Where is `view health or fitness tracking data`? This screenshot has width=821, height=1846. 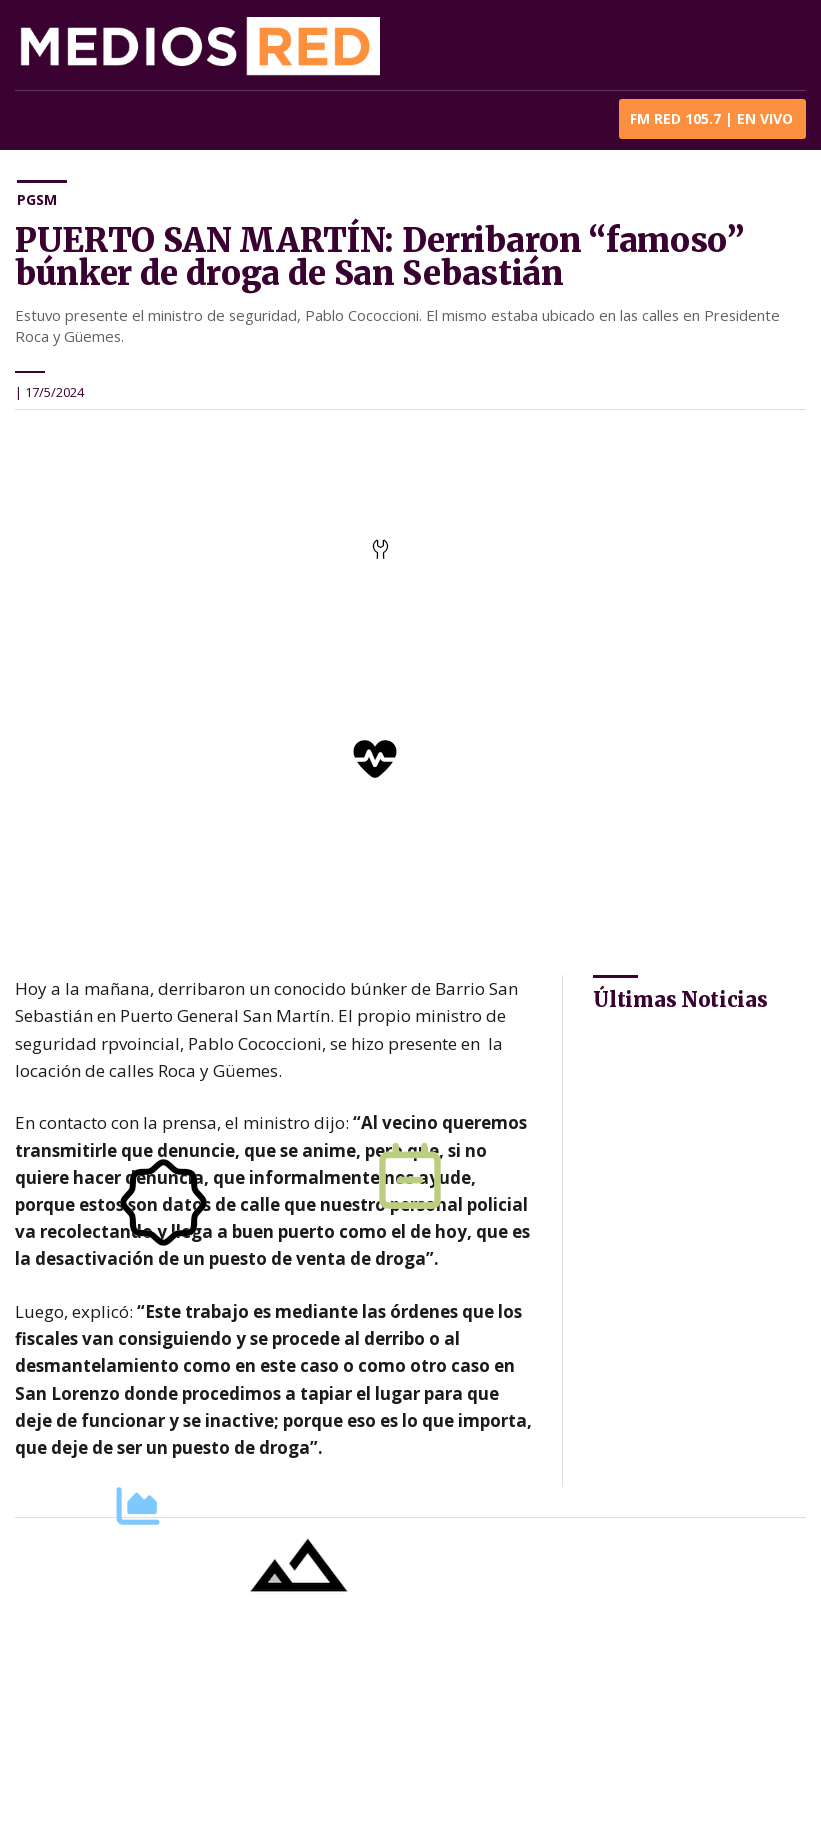
view health or fitness tracking data is located at coordinates (375, 759).